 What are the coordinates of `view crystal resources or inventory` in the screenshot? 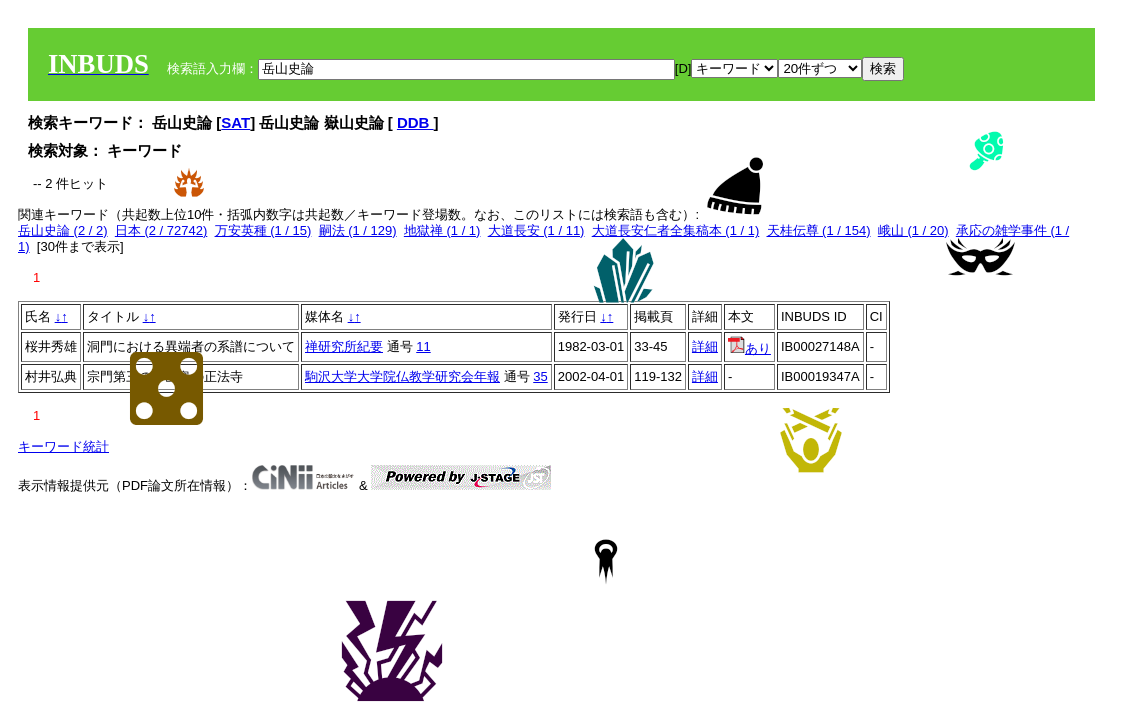 It's located at (623, 270).